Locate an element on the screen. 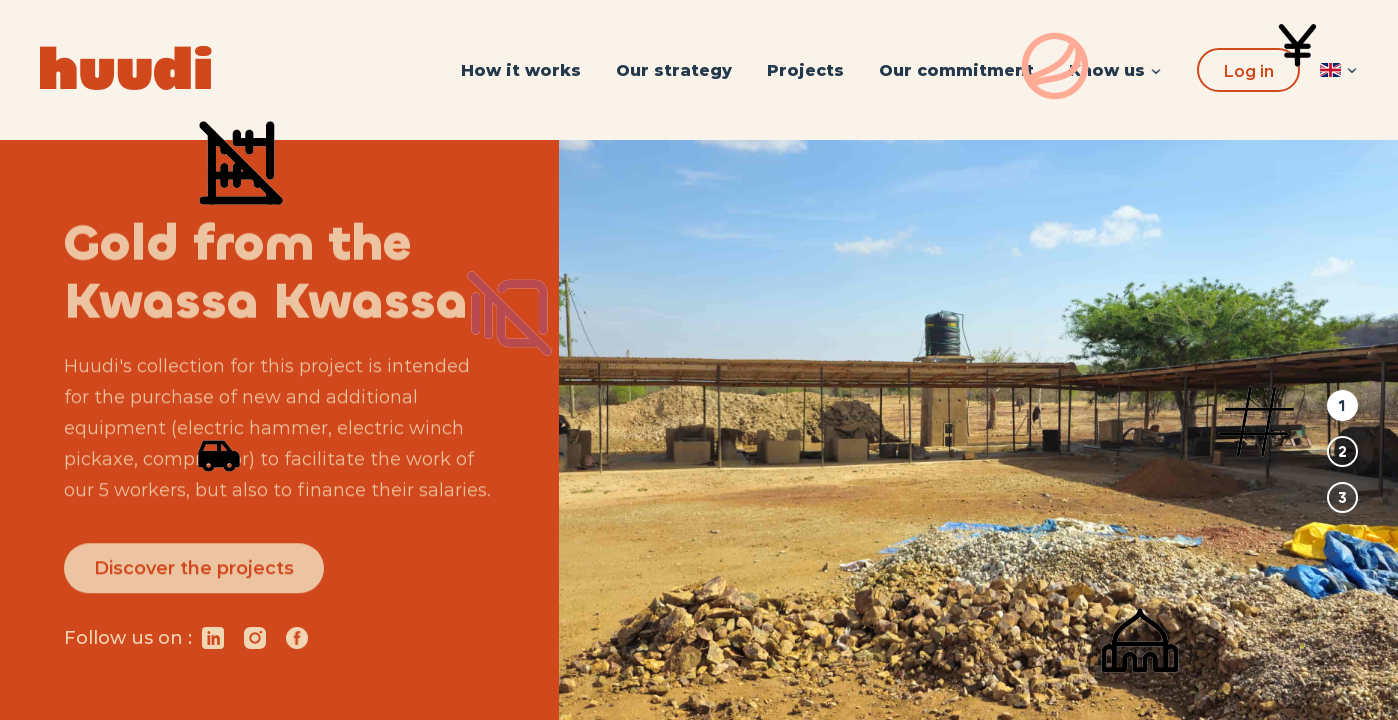 This screenshot has width=1398, height=720. disable calculation or counting feature is located at coordinates (241, 163).